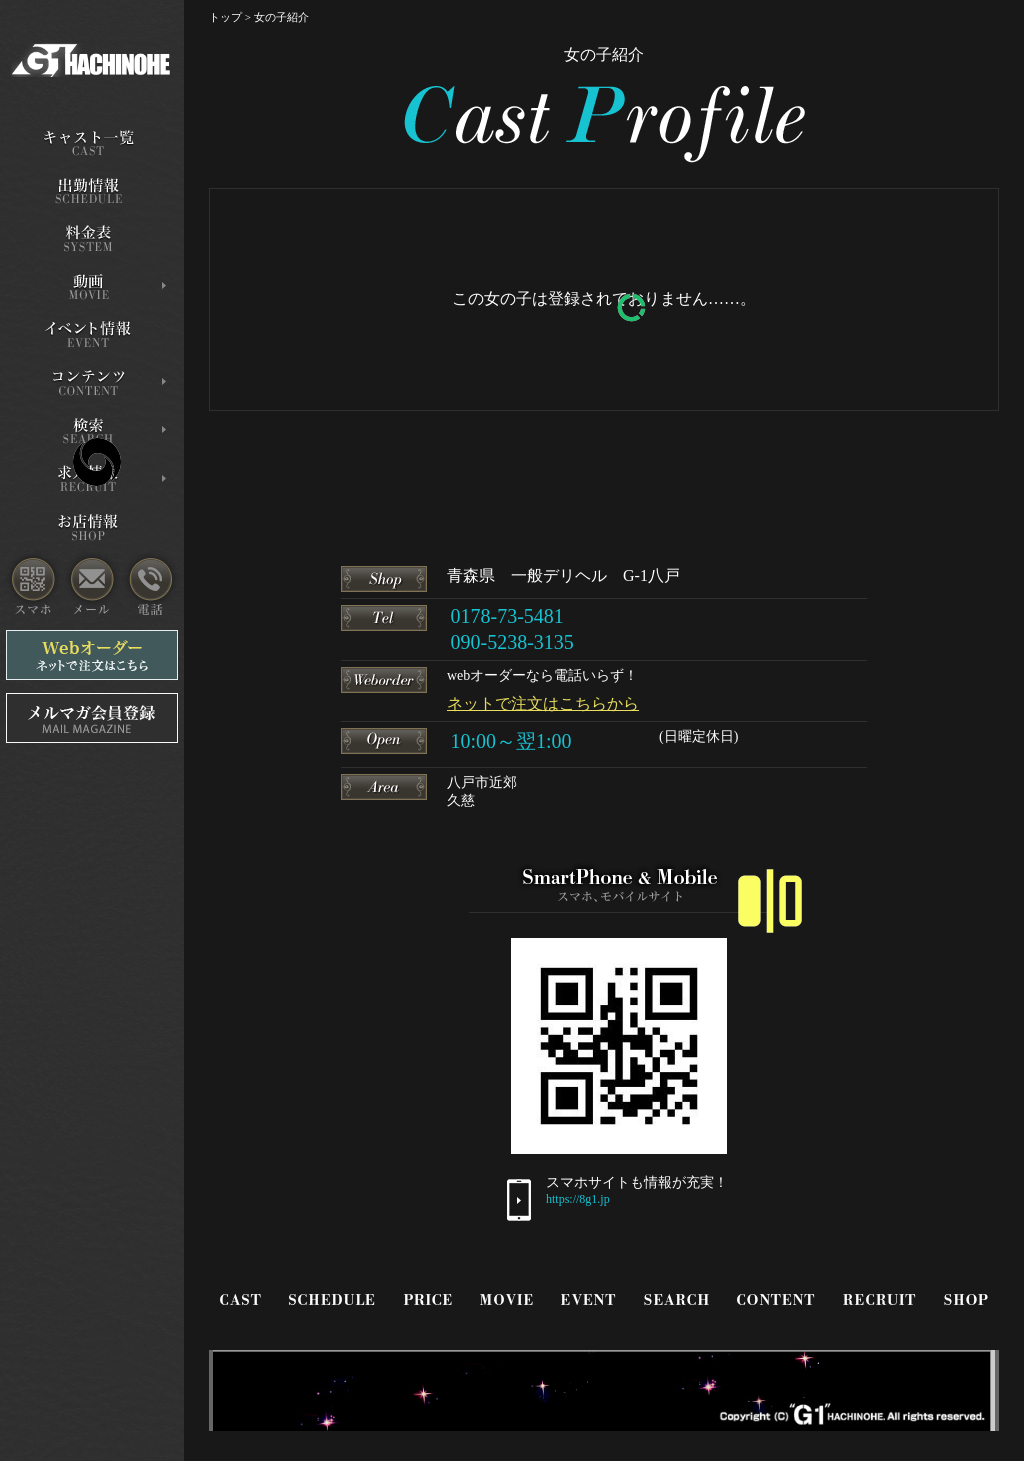 Image resolution: width=1024 pixels, height=1461 pixels. Describe the element at coordinates (97, 462) in the screenshot. I see `deepmind company logo` at that location.